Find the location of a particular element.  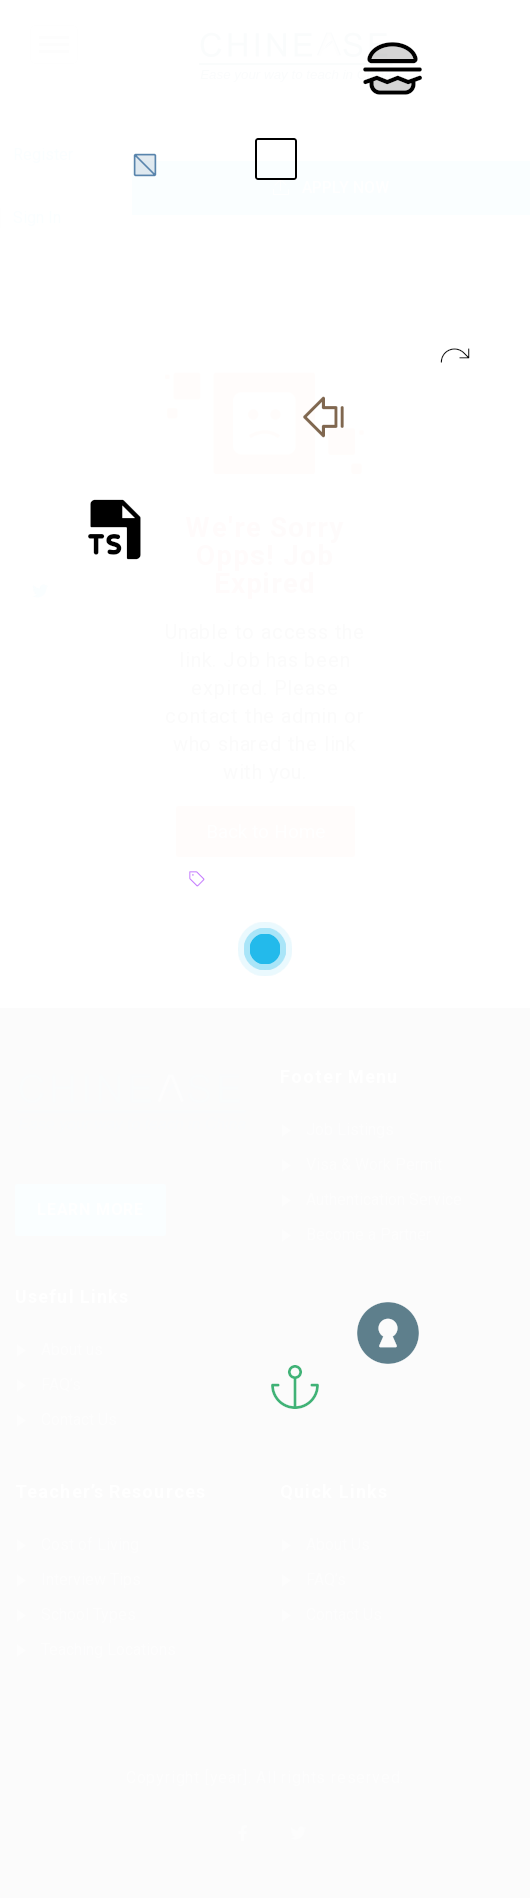

access security or privacy settings is located at coordinates (388, 1333).